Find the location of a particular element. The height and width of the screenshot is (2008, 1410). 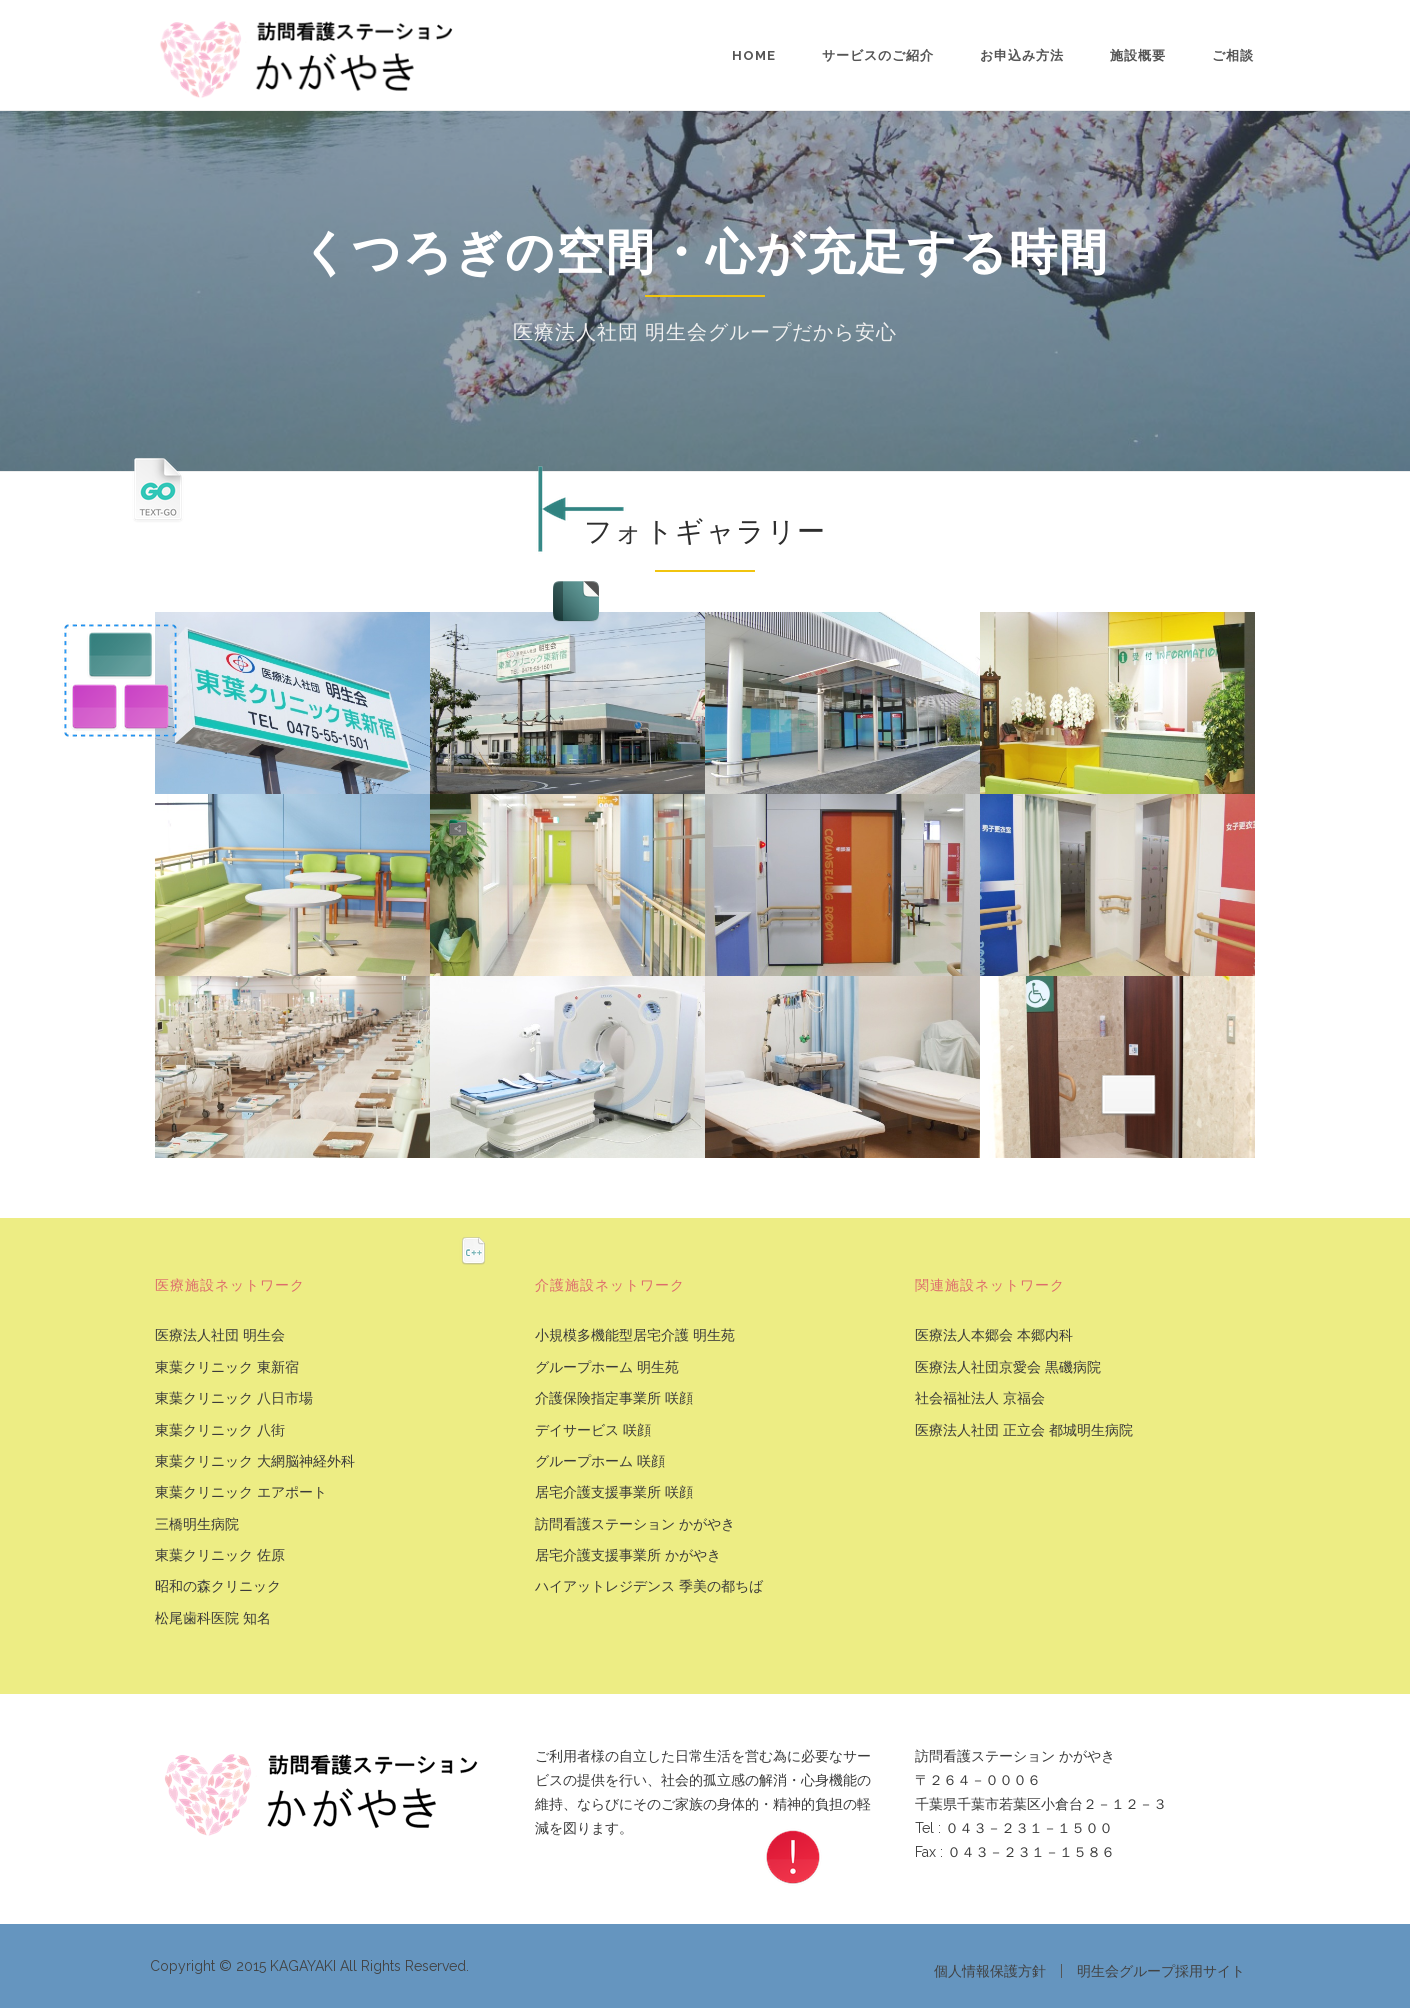

indicates an application error or crash is located at coordinates (793, 1857).